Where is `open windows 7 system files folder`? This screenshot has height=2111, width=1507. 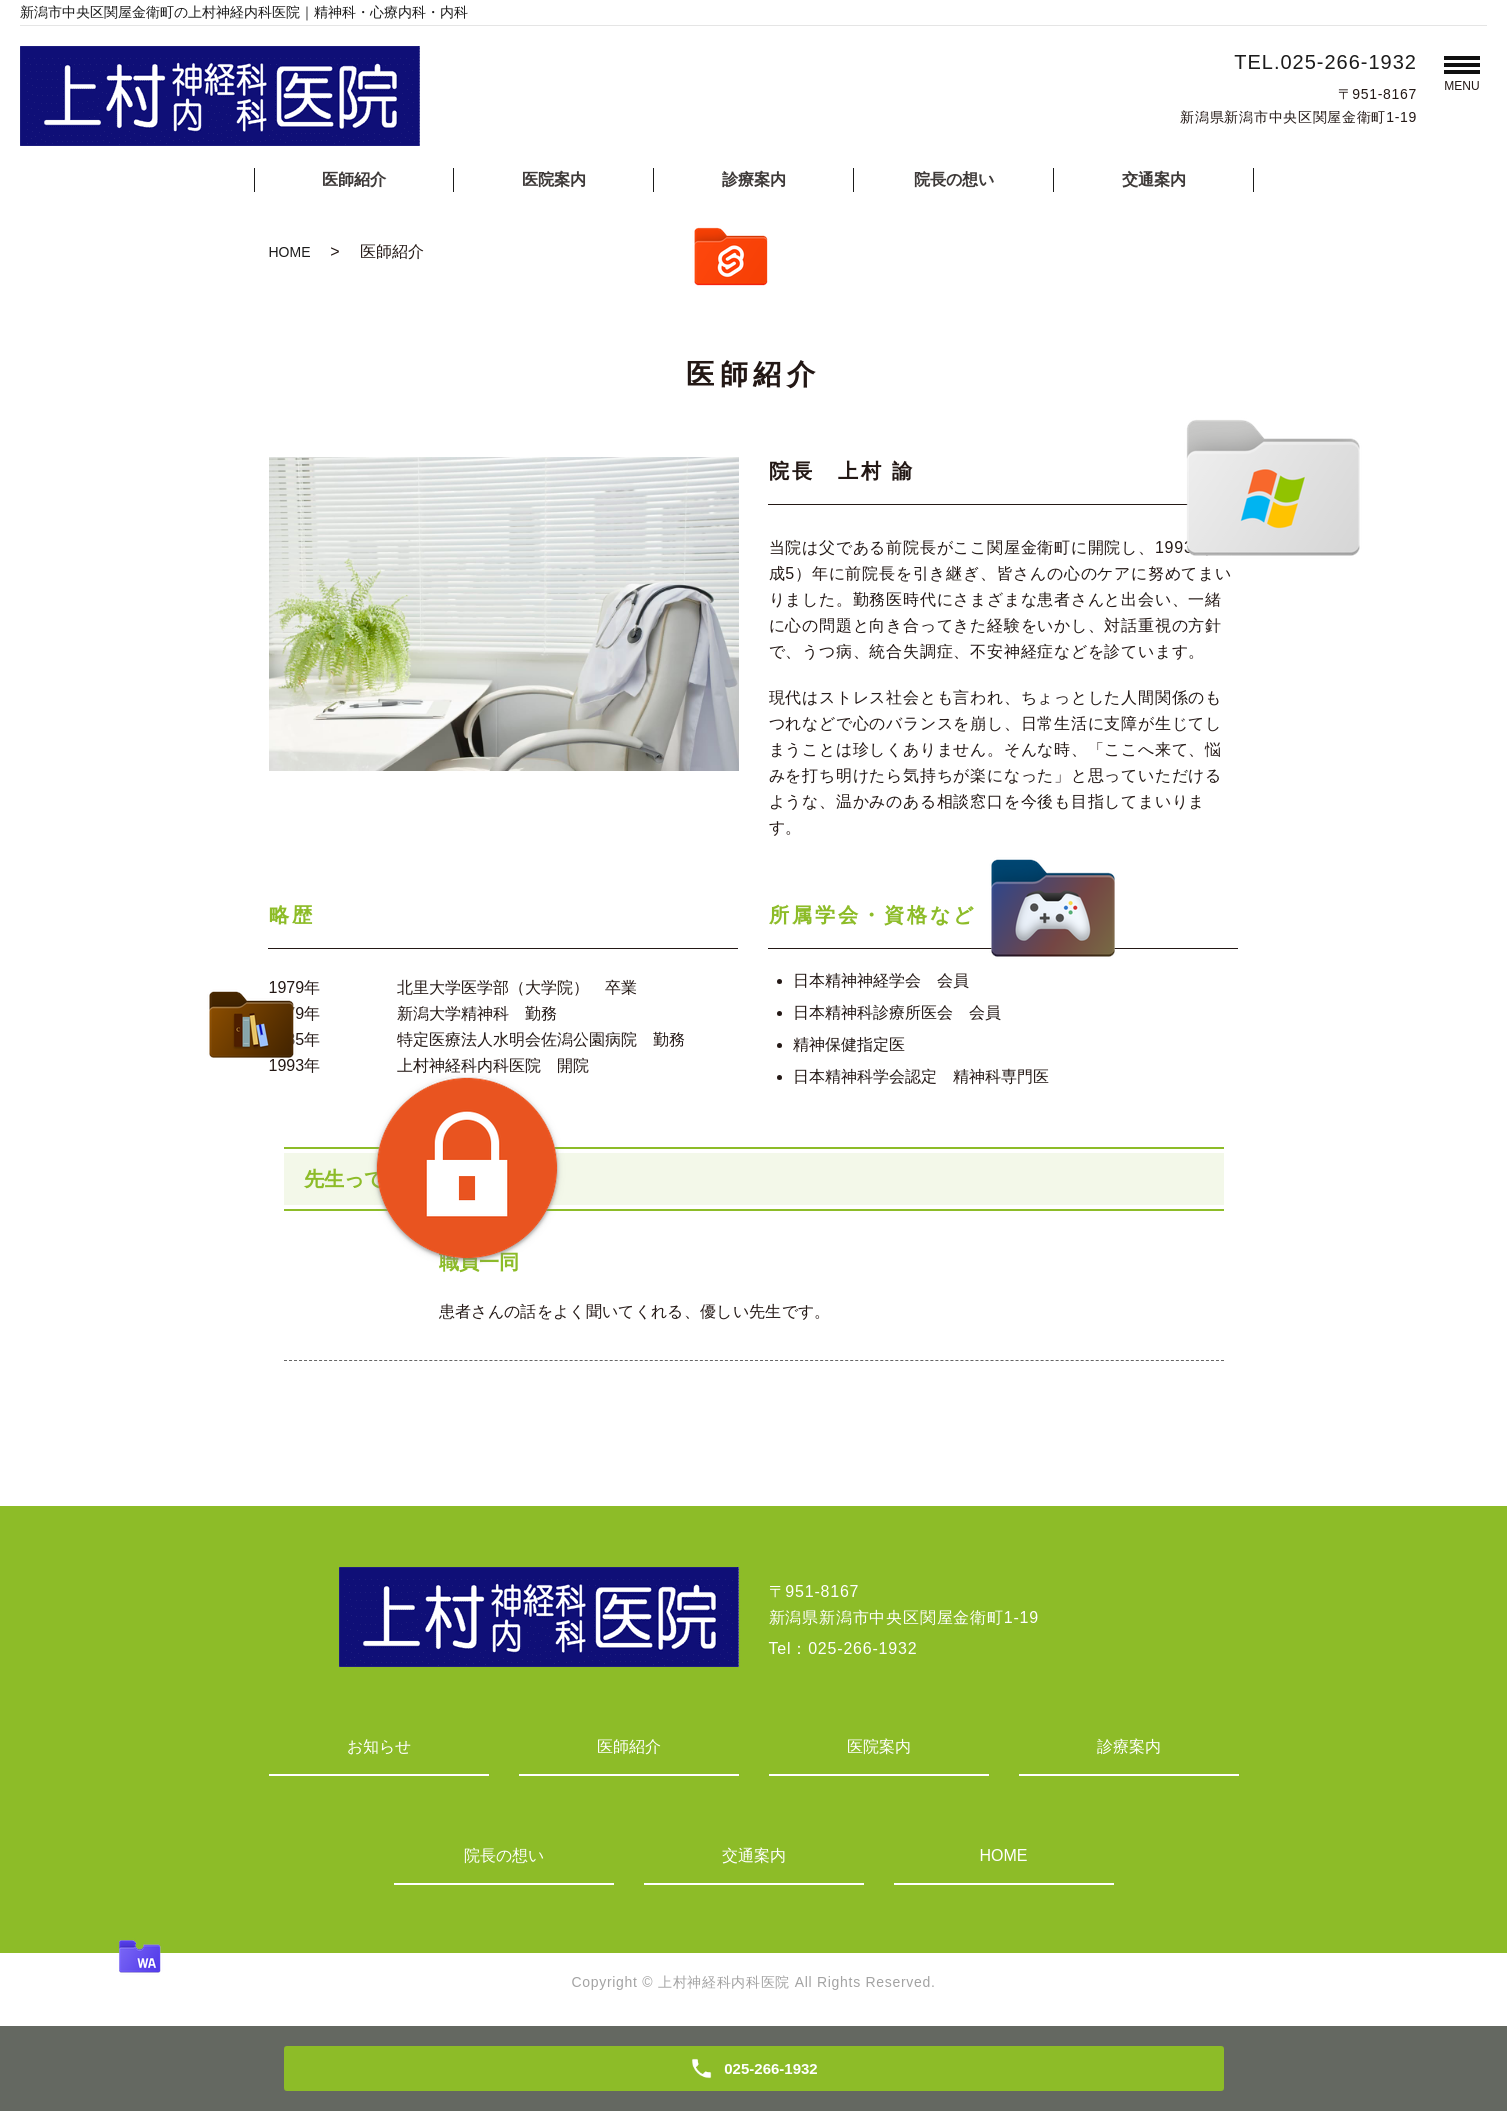 open windows 7 system files folder is located at coordinates (1272, 492).